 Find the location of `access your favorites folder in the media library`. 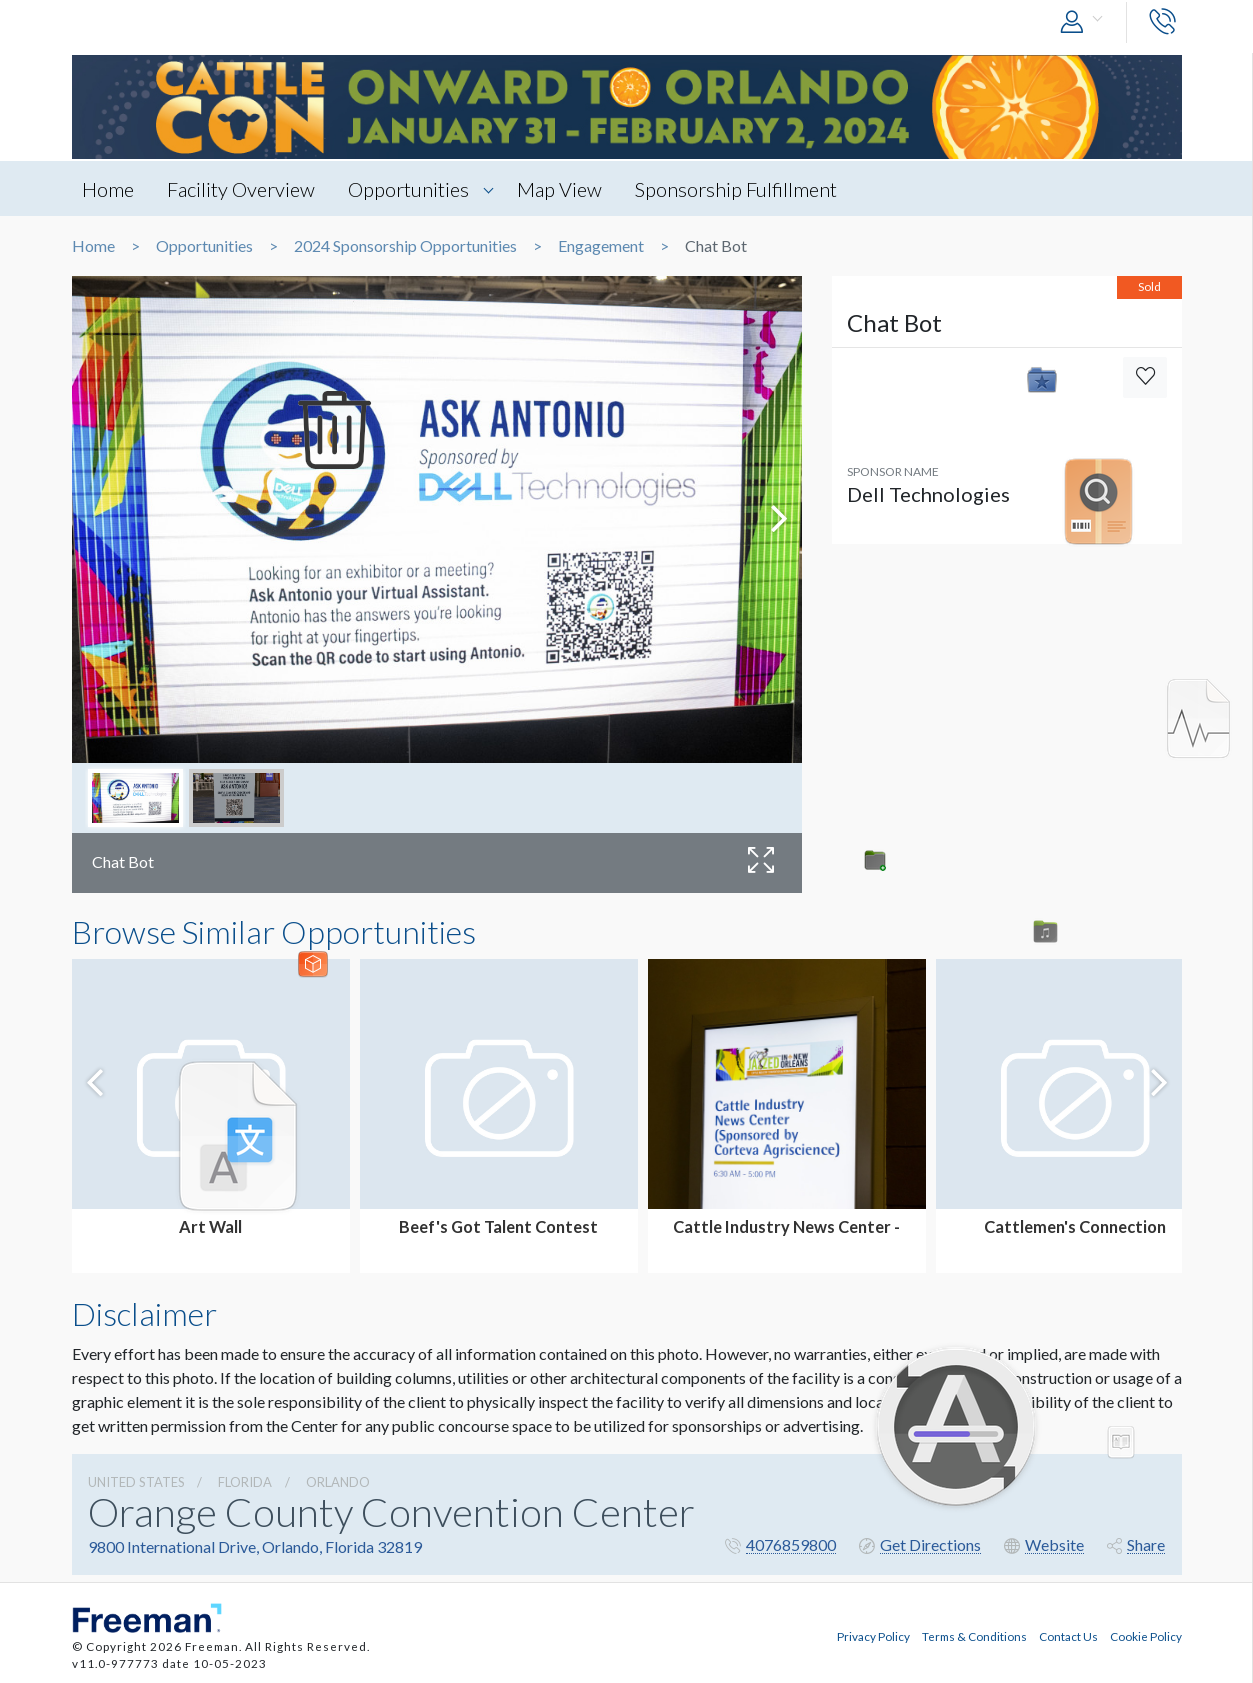

access your favorites folder in the media library is located at coordinates (1042, 380).